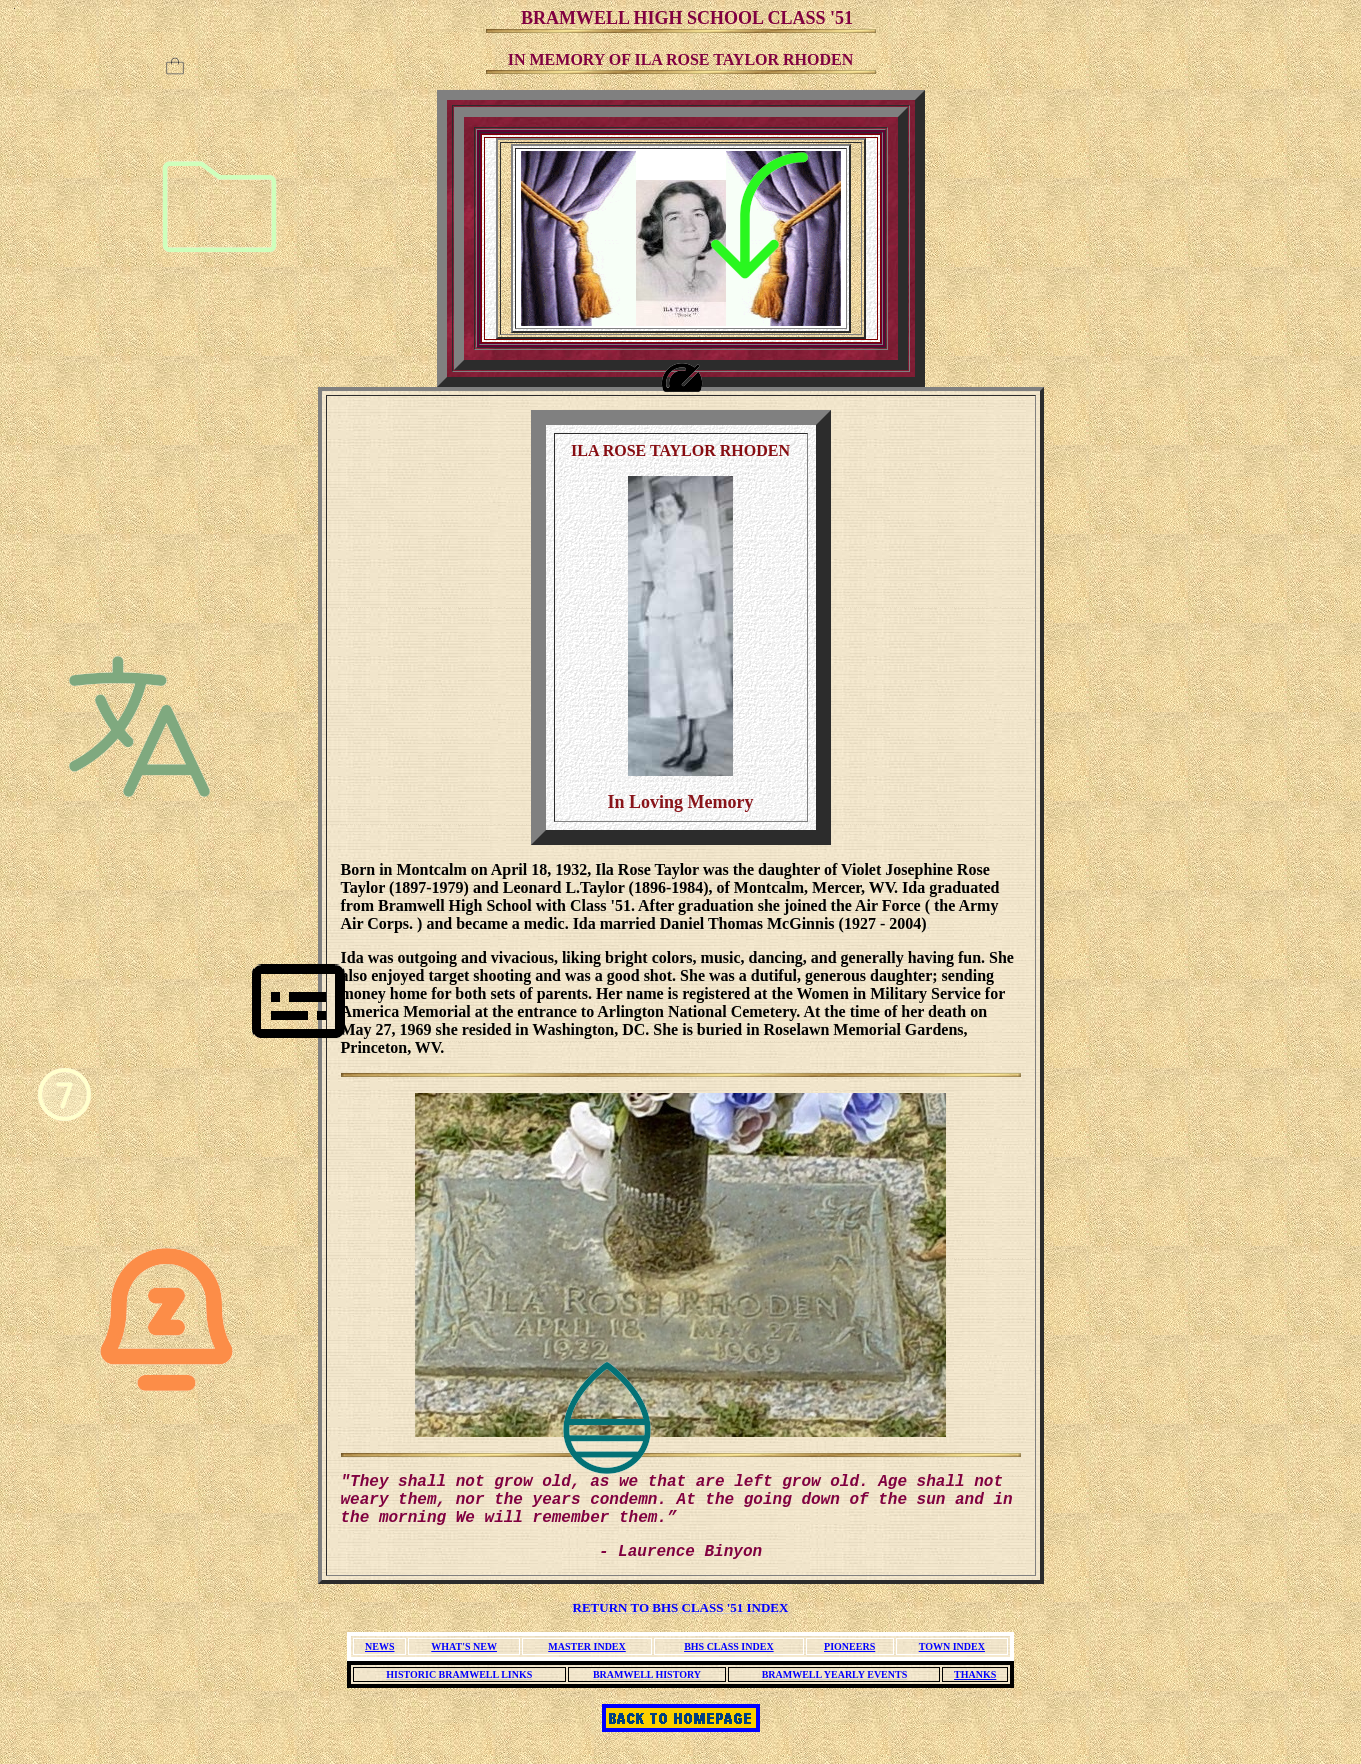 The height and width of the screenshot is (1764, 1361). What do you see at coordinates (175, 67) in the screenshot?
I see `view your shopping bag` at bounding box center [175, 67].